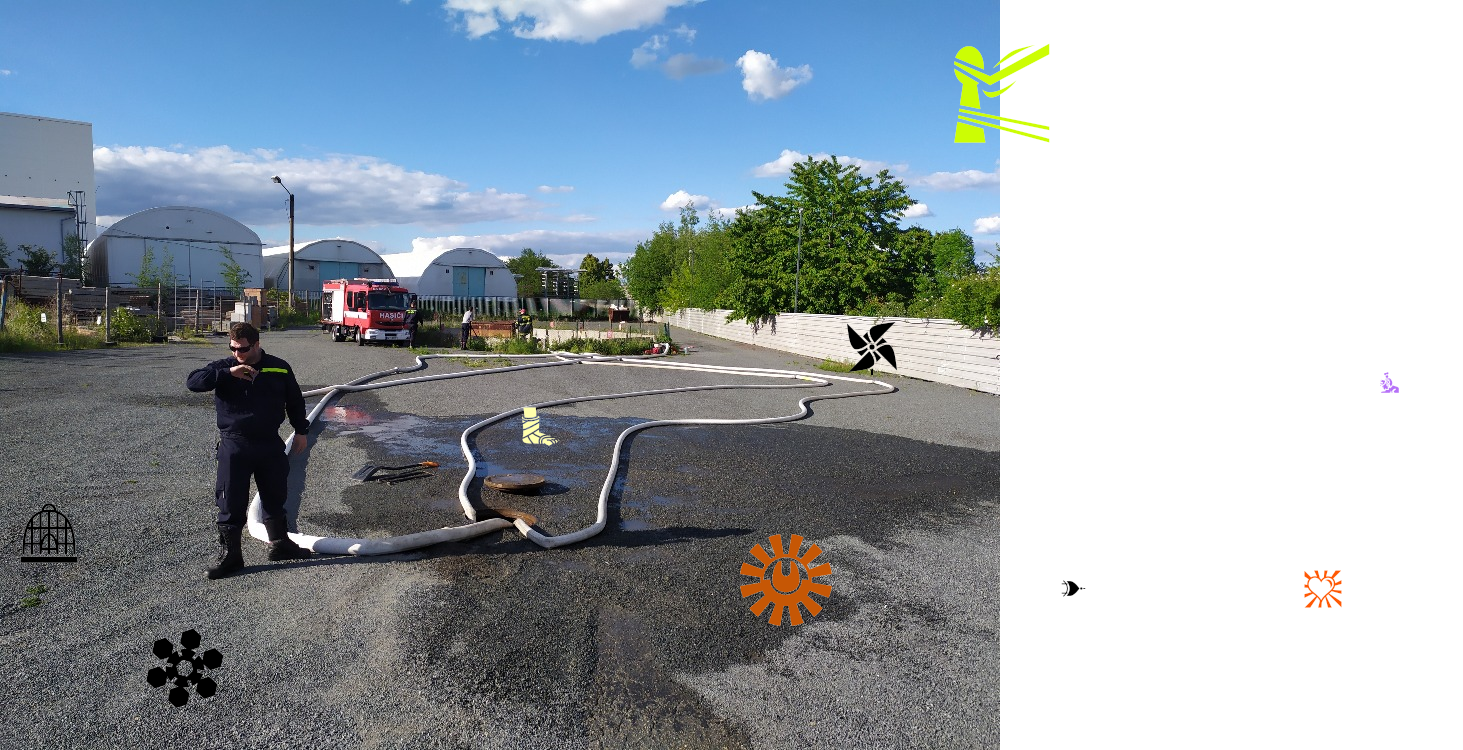 Image resolution: width=1463 pixels, height=750 pixels. What do you see at coordinates (872, 347) in the screenshot?
I see `a decorative or playful element indicating games or toys` at bounding box center [872, 347].